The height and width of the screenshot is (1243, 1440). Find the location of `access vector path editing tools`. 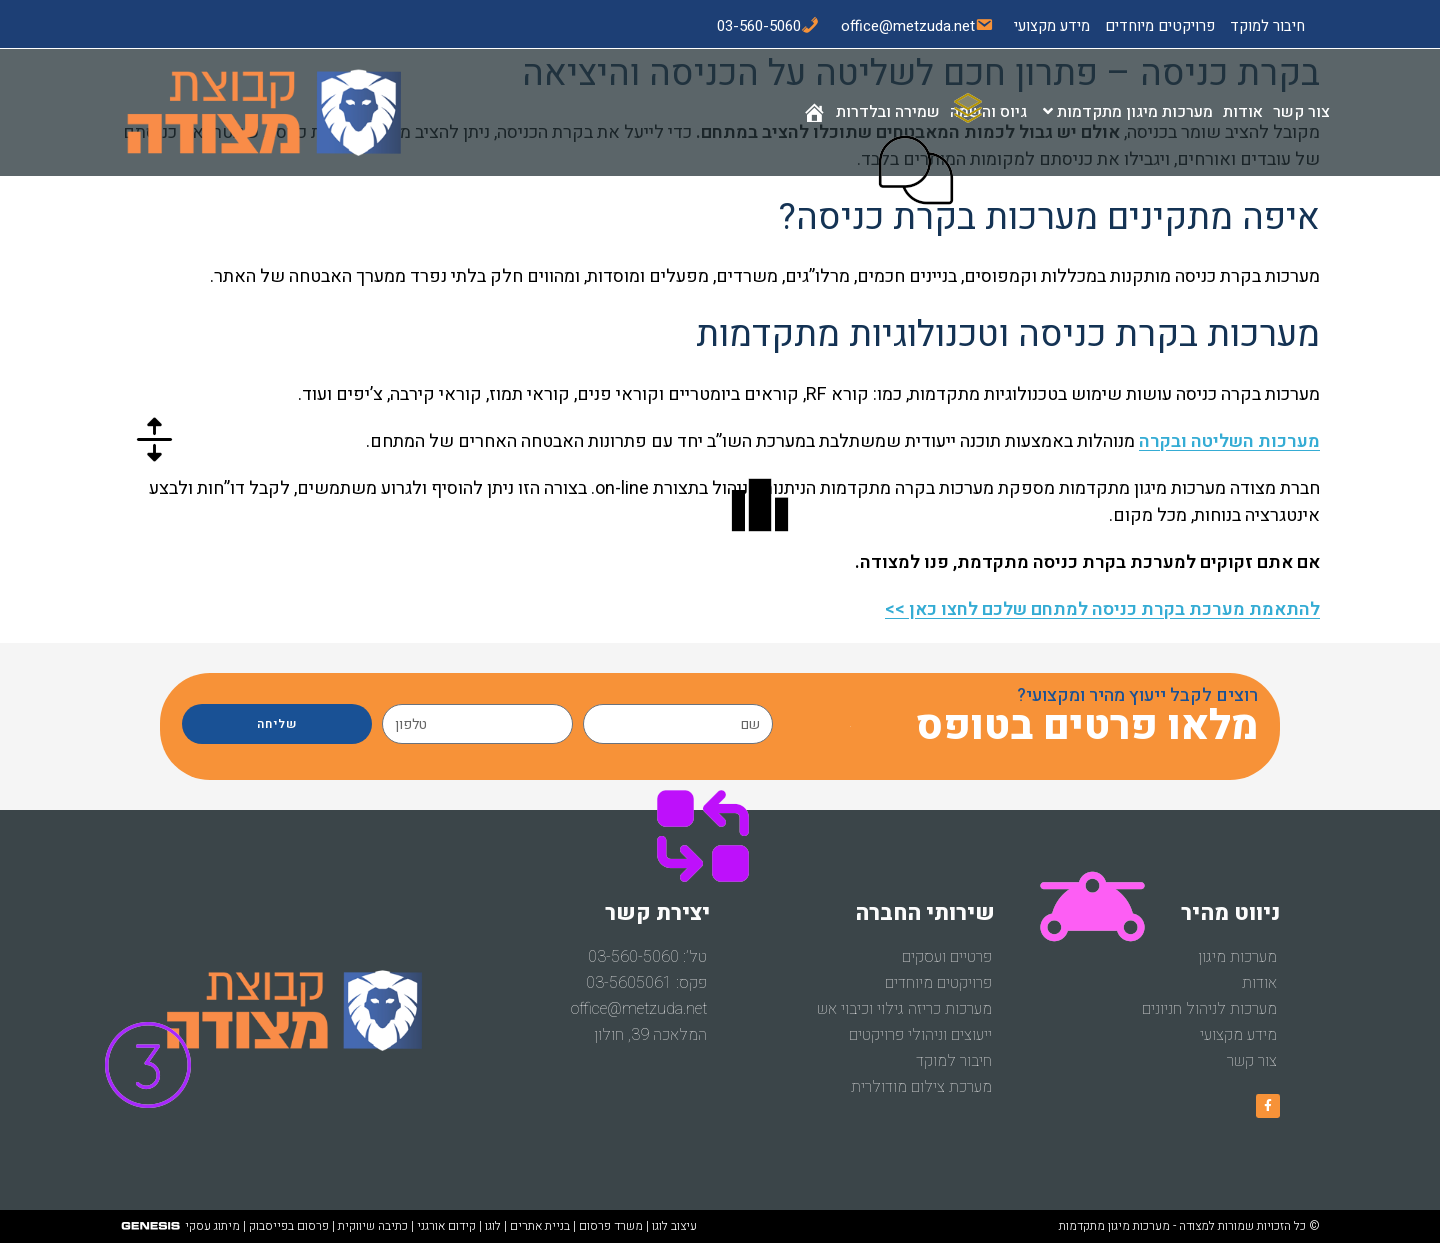

access vector path editing tools is located at coordinates (1092, 906).